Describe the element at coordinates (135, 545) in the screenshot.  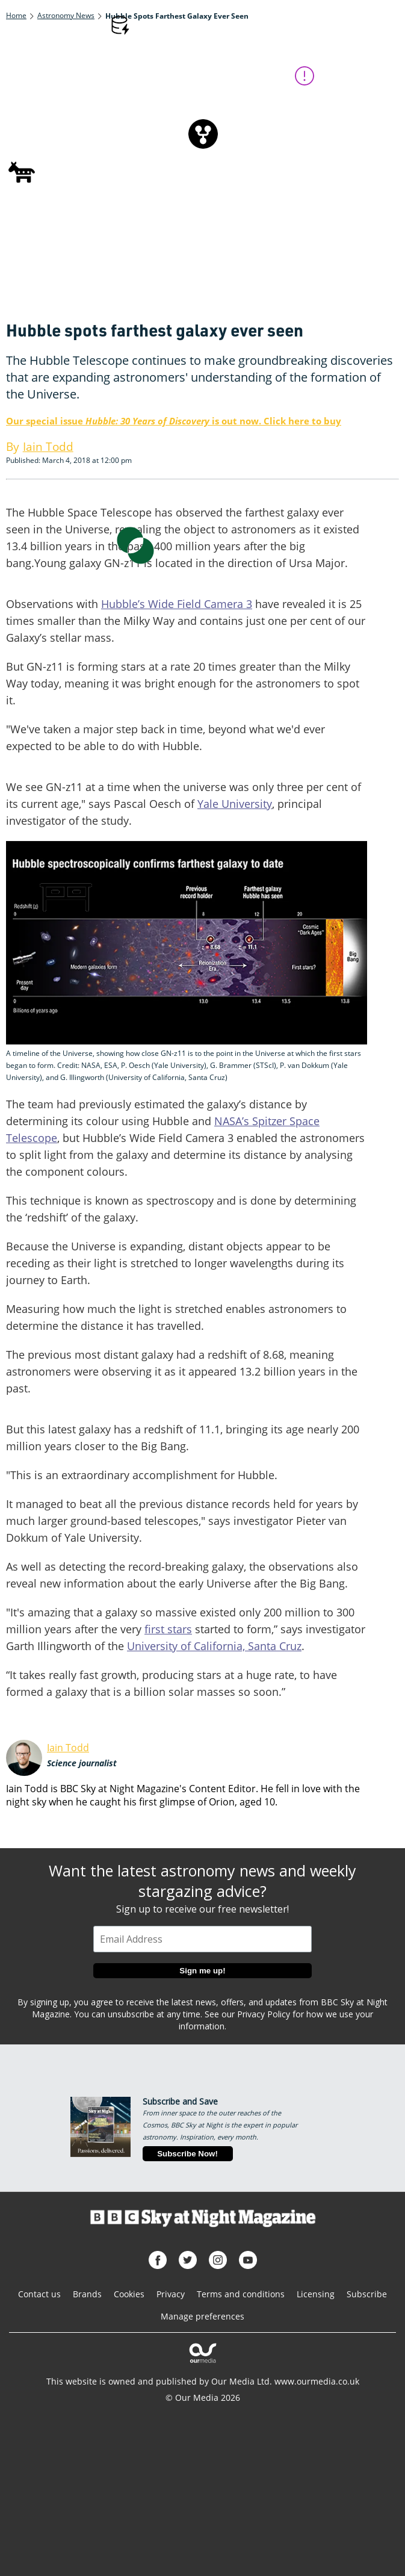
I see `exclude overlapping selection areas` at that location.